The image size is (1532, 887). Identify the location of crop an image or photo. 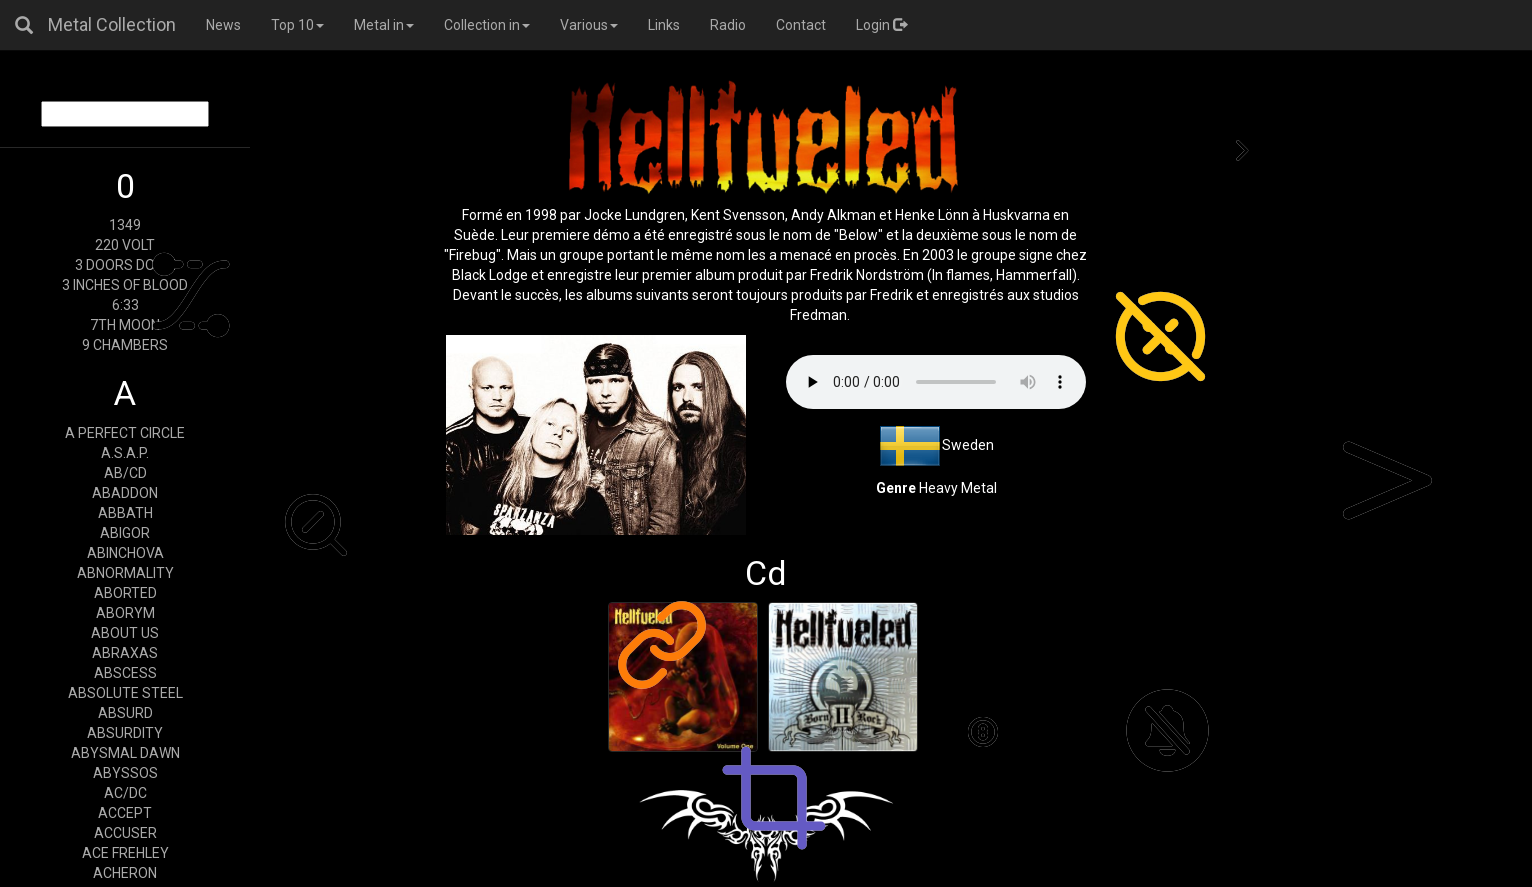
(774, 798).